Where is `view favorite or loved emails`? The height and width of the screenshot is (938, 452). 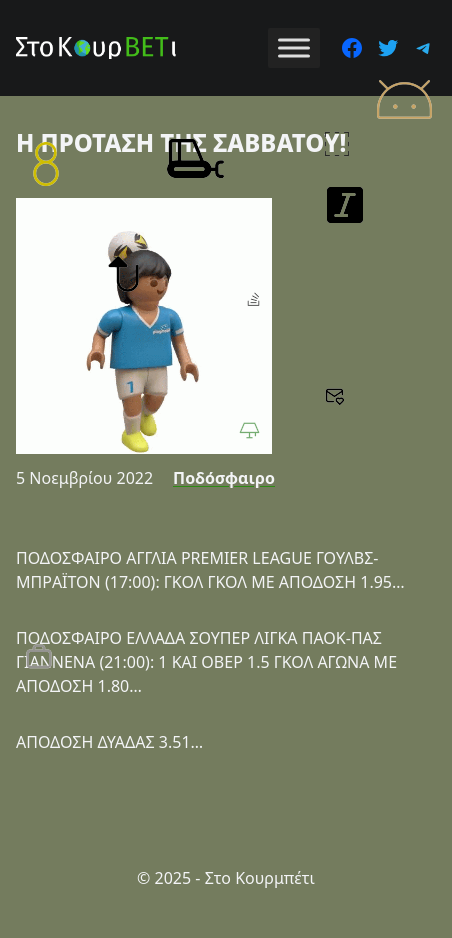
view favorite or loved emails is located at coordinates (334, 395).